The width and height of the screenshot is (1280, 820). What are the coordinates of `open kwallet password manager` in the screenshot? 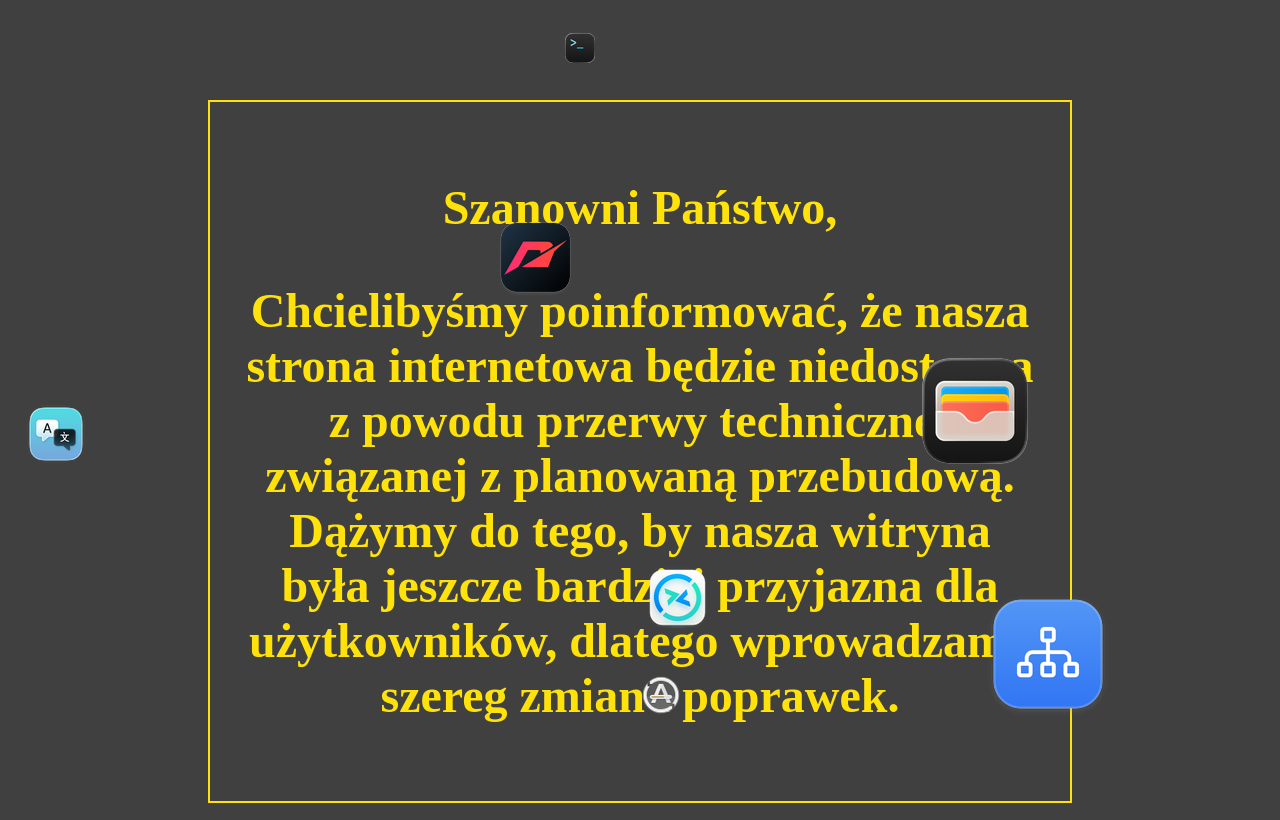 It's located at (975, 411).